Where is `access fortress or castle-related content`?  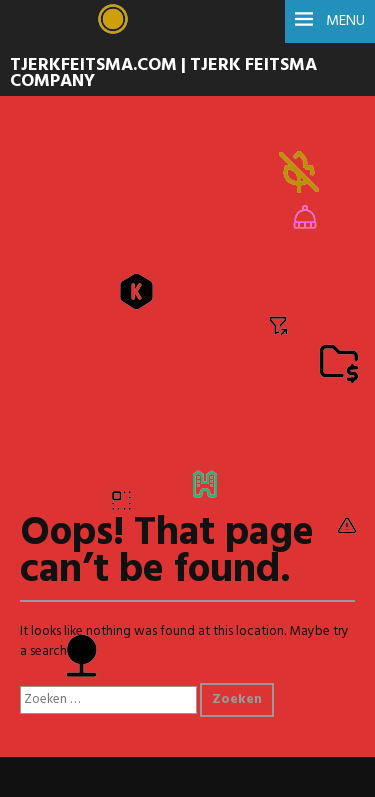
access fortress or castle-related content is located at coordinates (205, 484).